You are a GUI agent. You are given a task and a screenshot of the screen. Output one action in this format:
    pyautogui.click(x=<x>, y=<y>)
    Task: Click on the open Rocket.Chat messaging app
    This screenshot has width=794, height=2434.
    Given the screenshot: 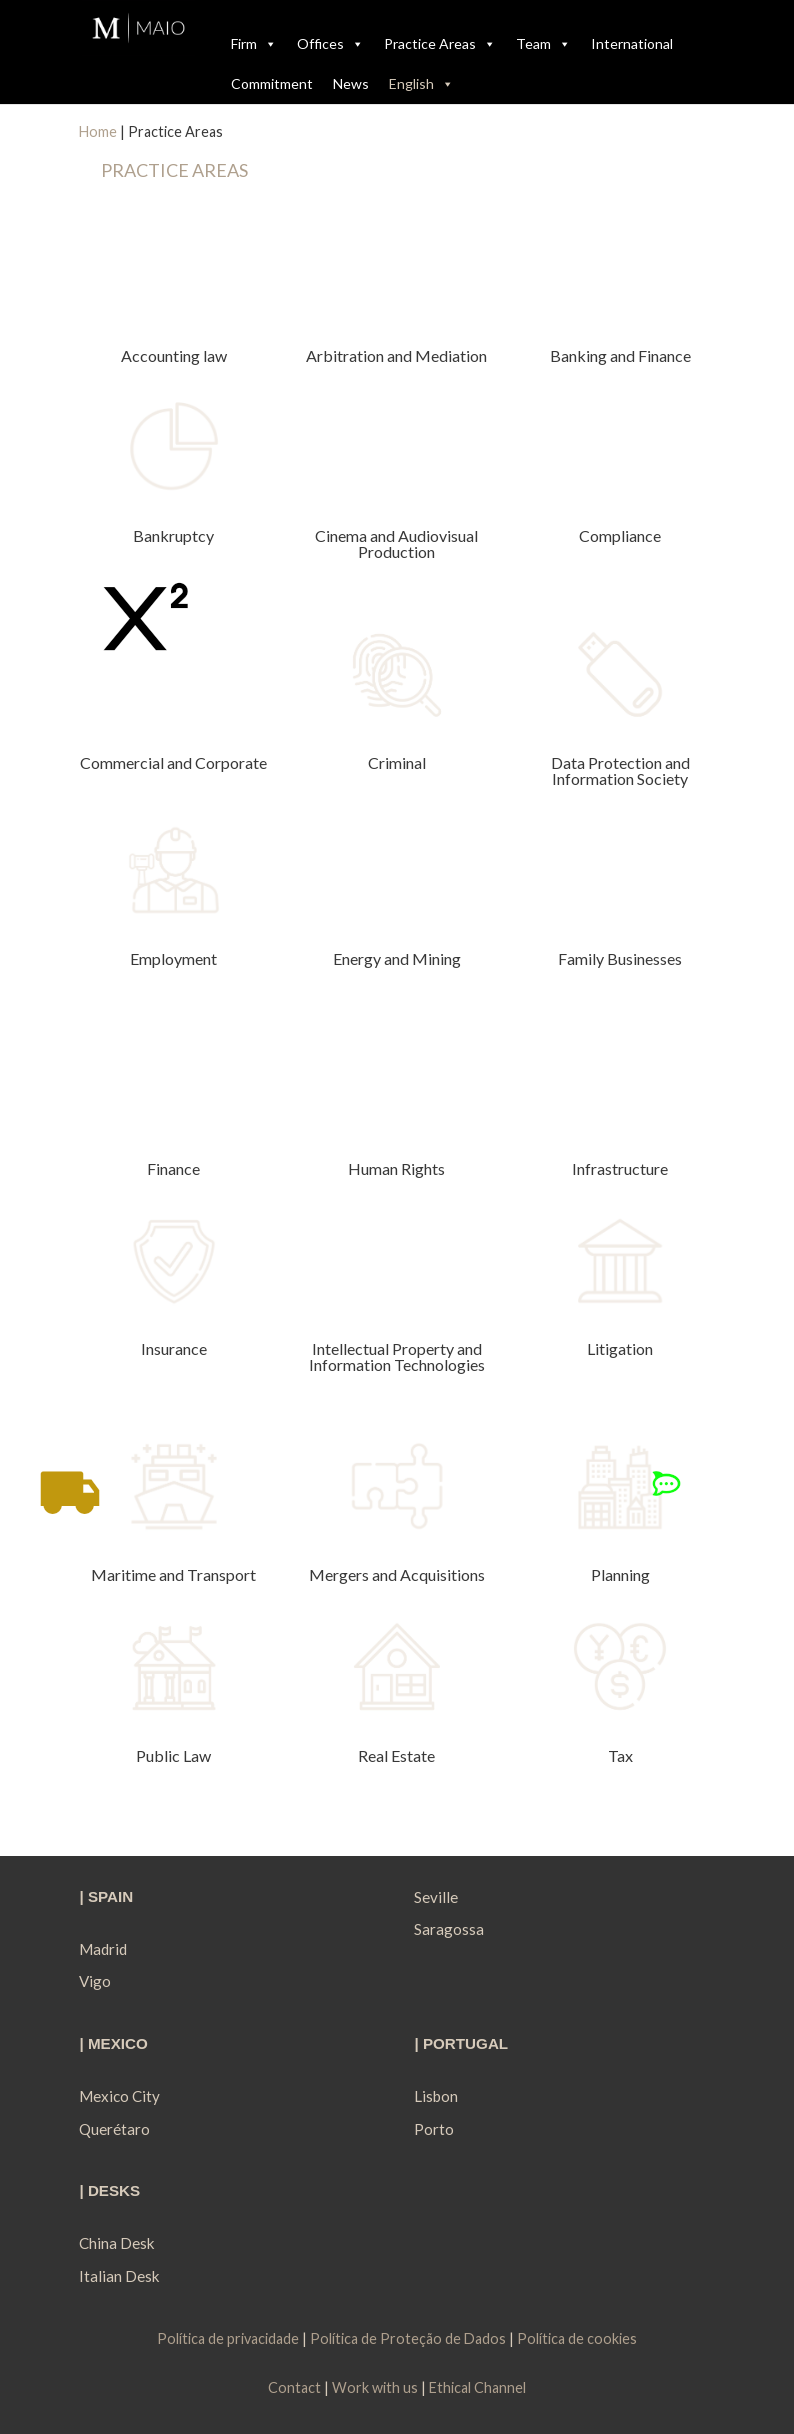 What is the action you would take?
    pyautogui.click(x=666, y=1483)
    